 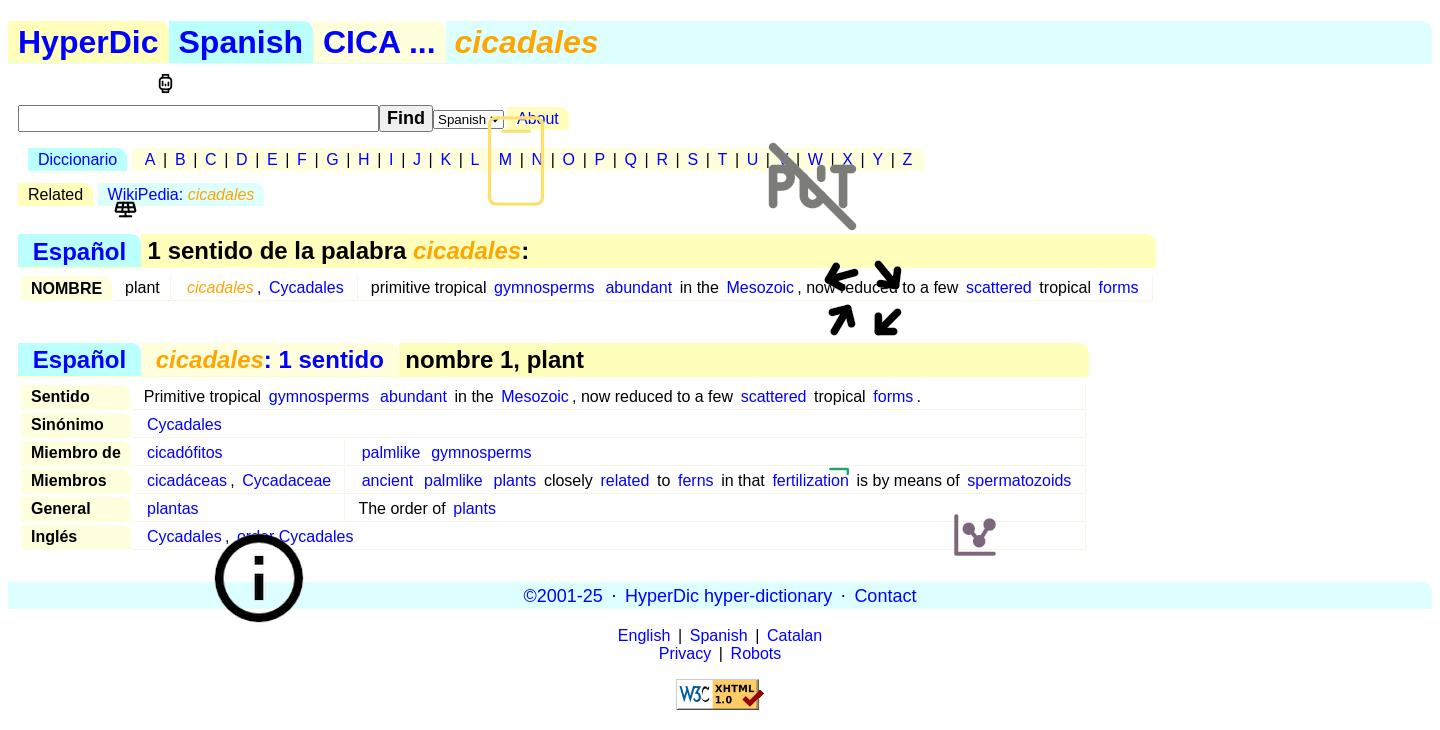 I want to click on indicates HTTP PUT request is disabled, so click(x=812, y=186).